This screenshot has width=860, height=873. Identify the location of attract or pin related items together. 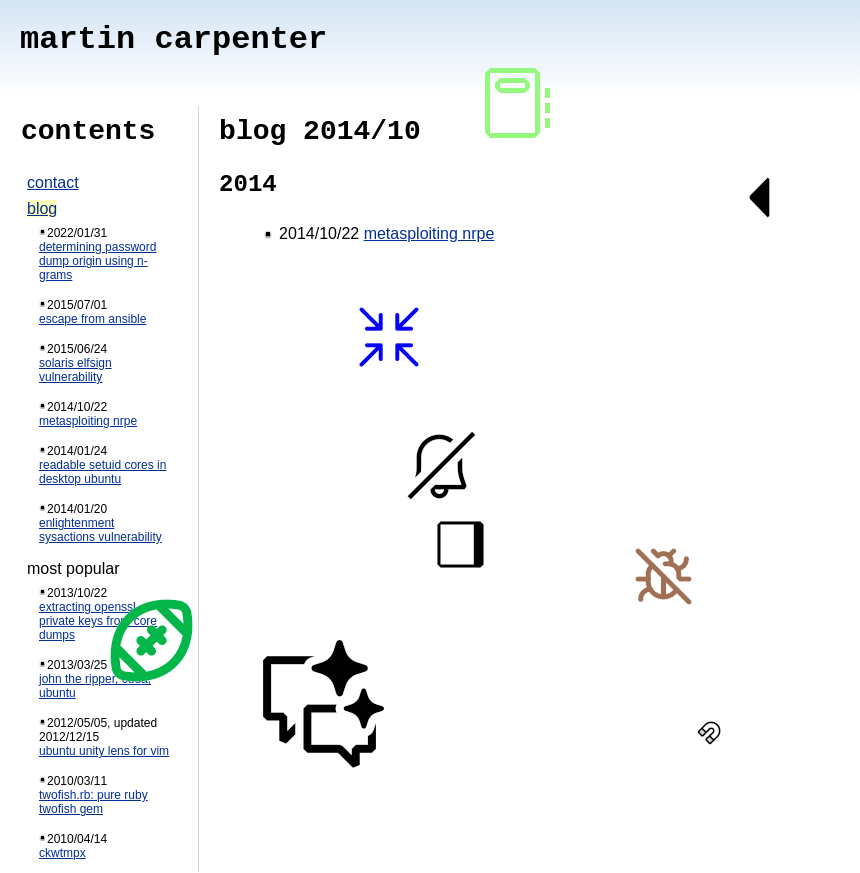
(709, 732).